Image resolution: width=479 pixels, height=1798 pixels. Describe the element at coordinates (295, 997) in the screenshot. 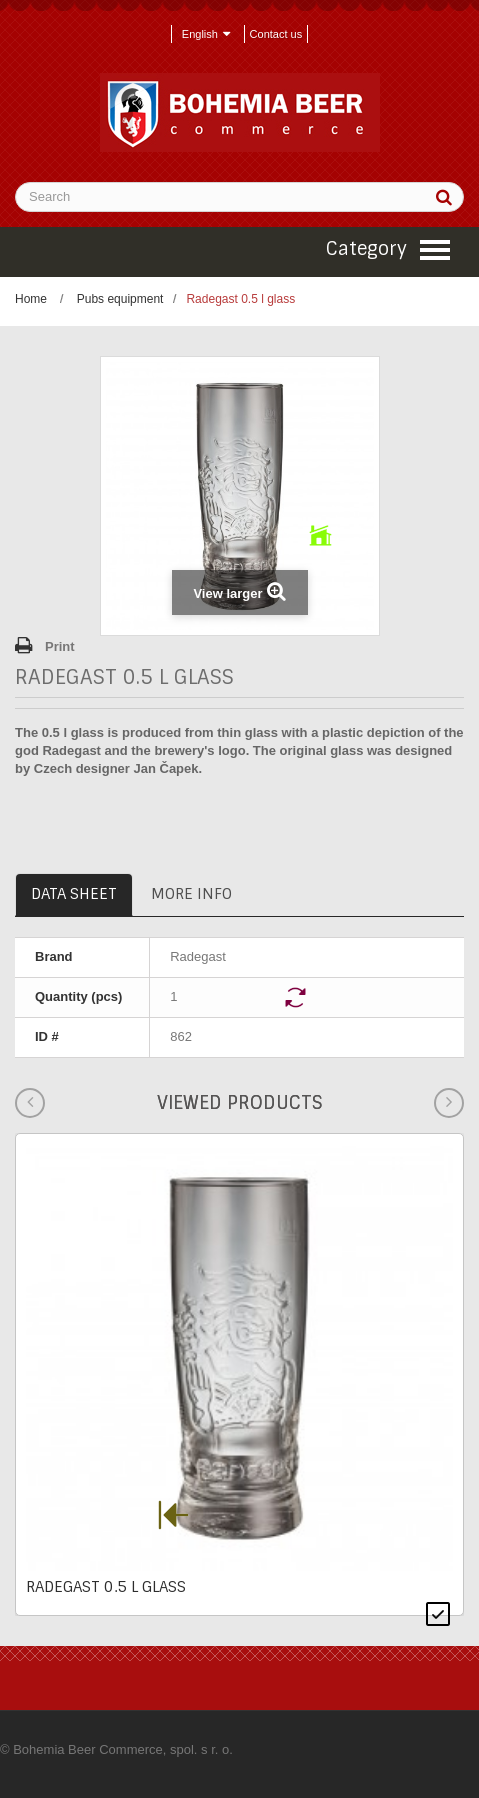

I see `refresh or reload content` at that location.